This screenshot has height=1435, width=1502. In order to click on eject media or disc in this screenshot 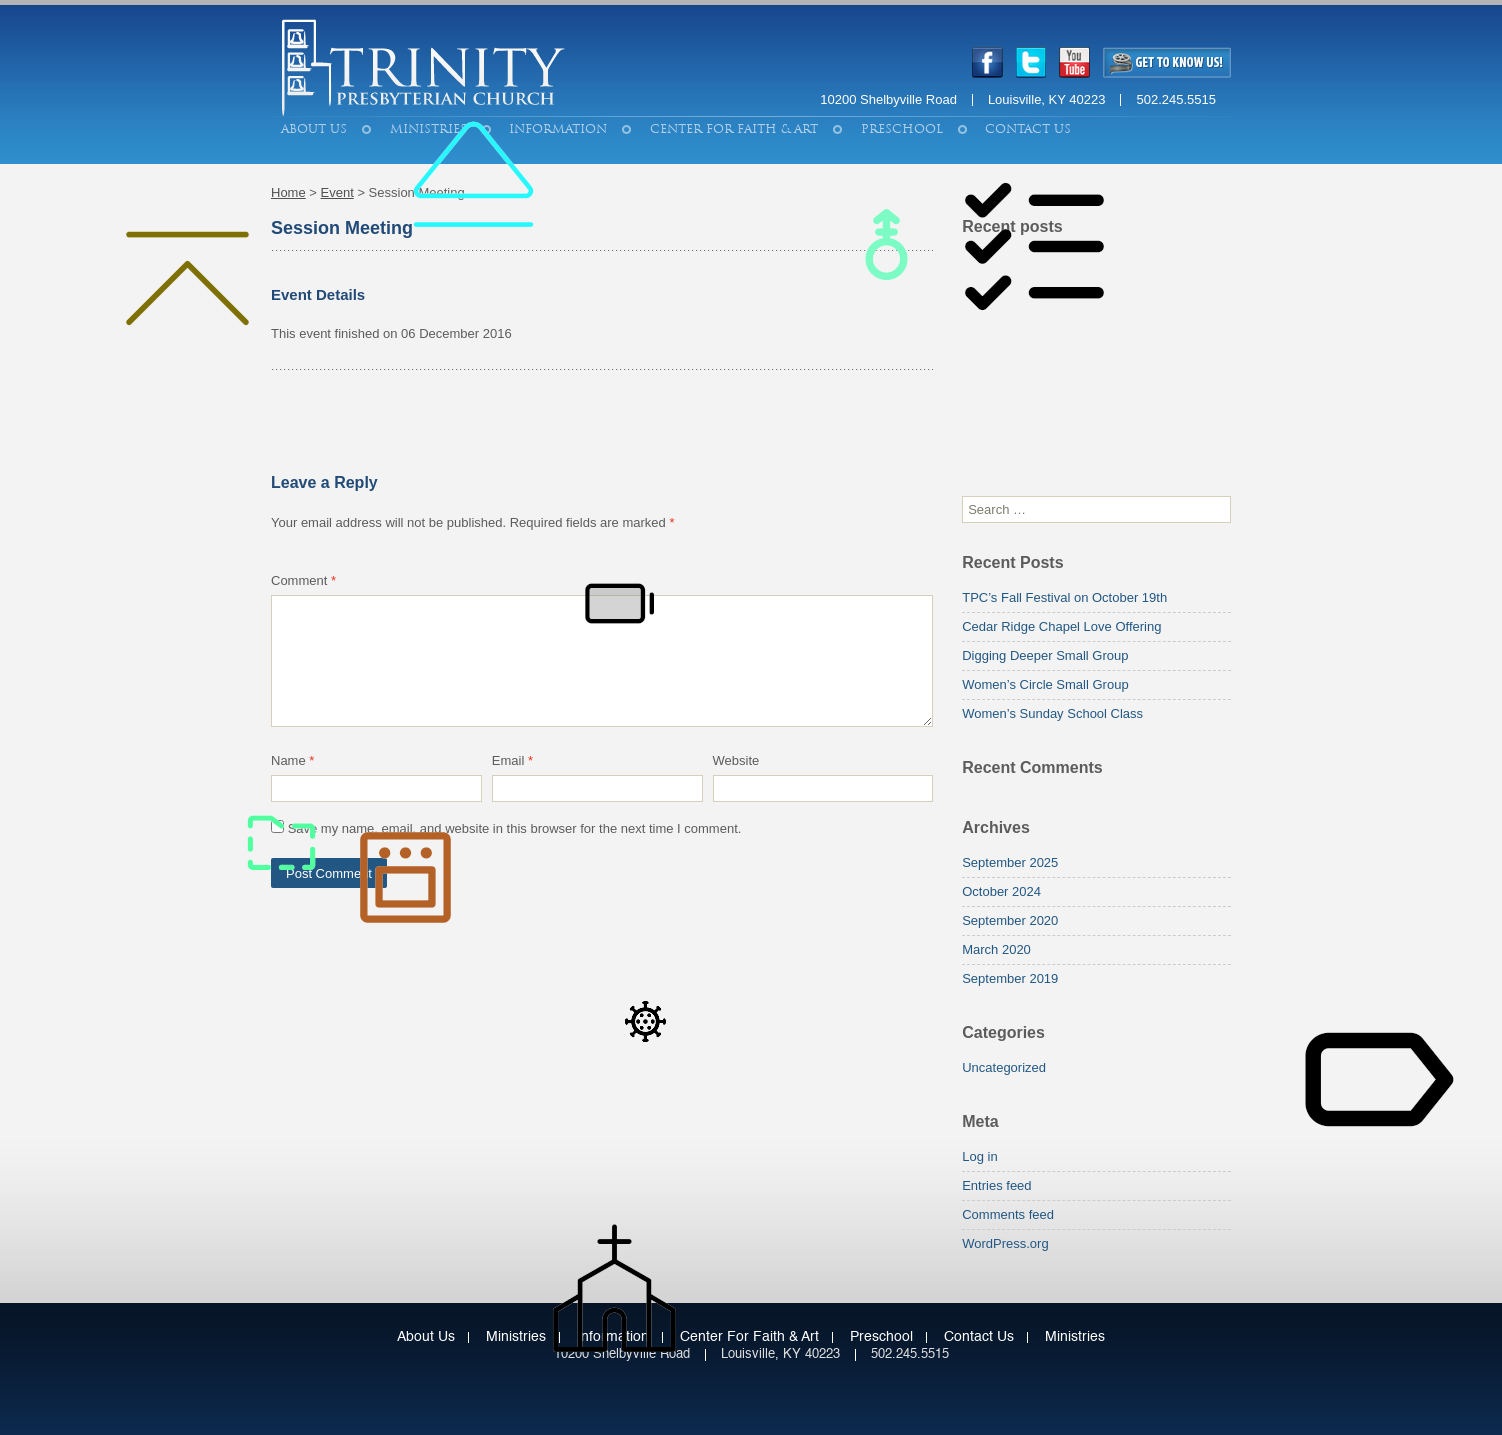, I will do `click(473, 181)`.